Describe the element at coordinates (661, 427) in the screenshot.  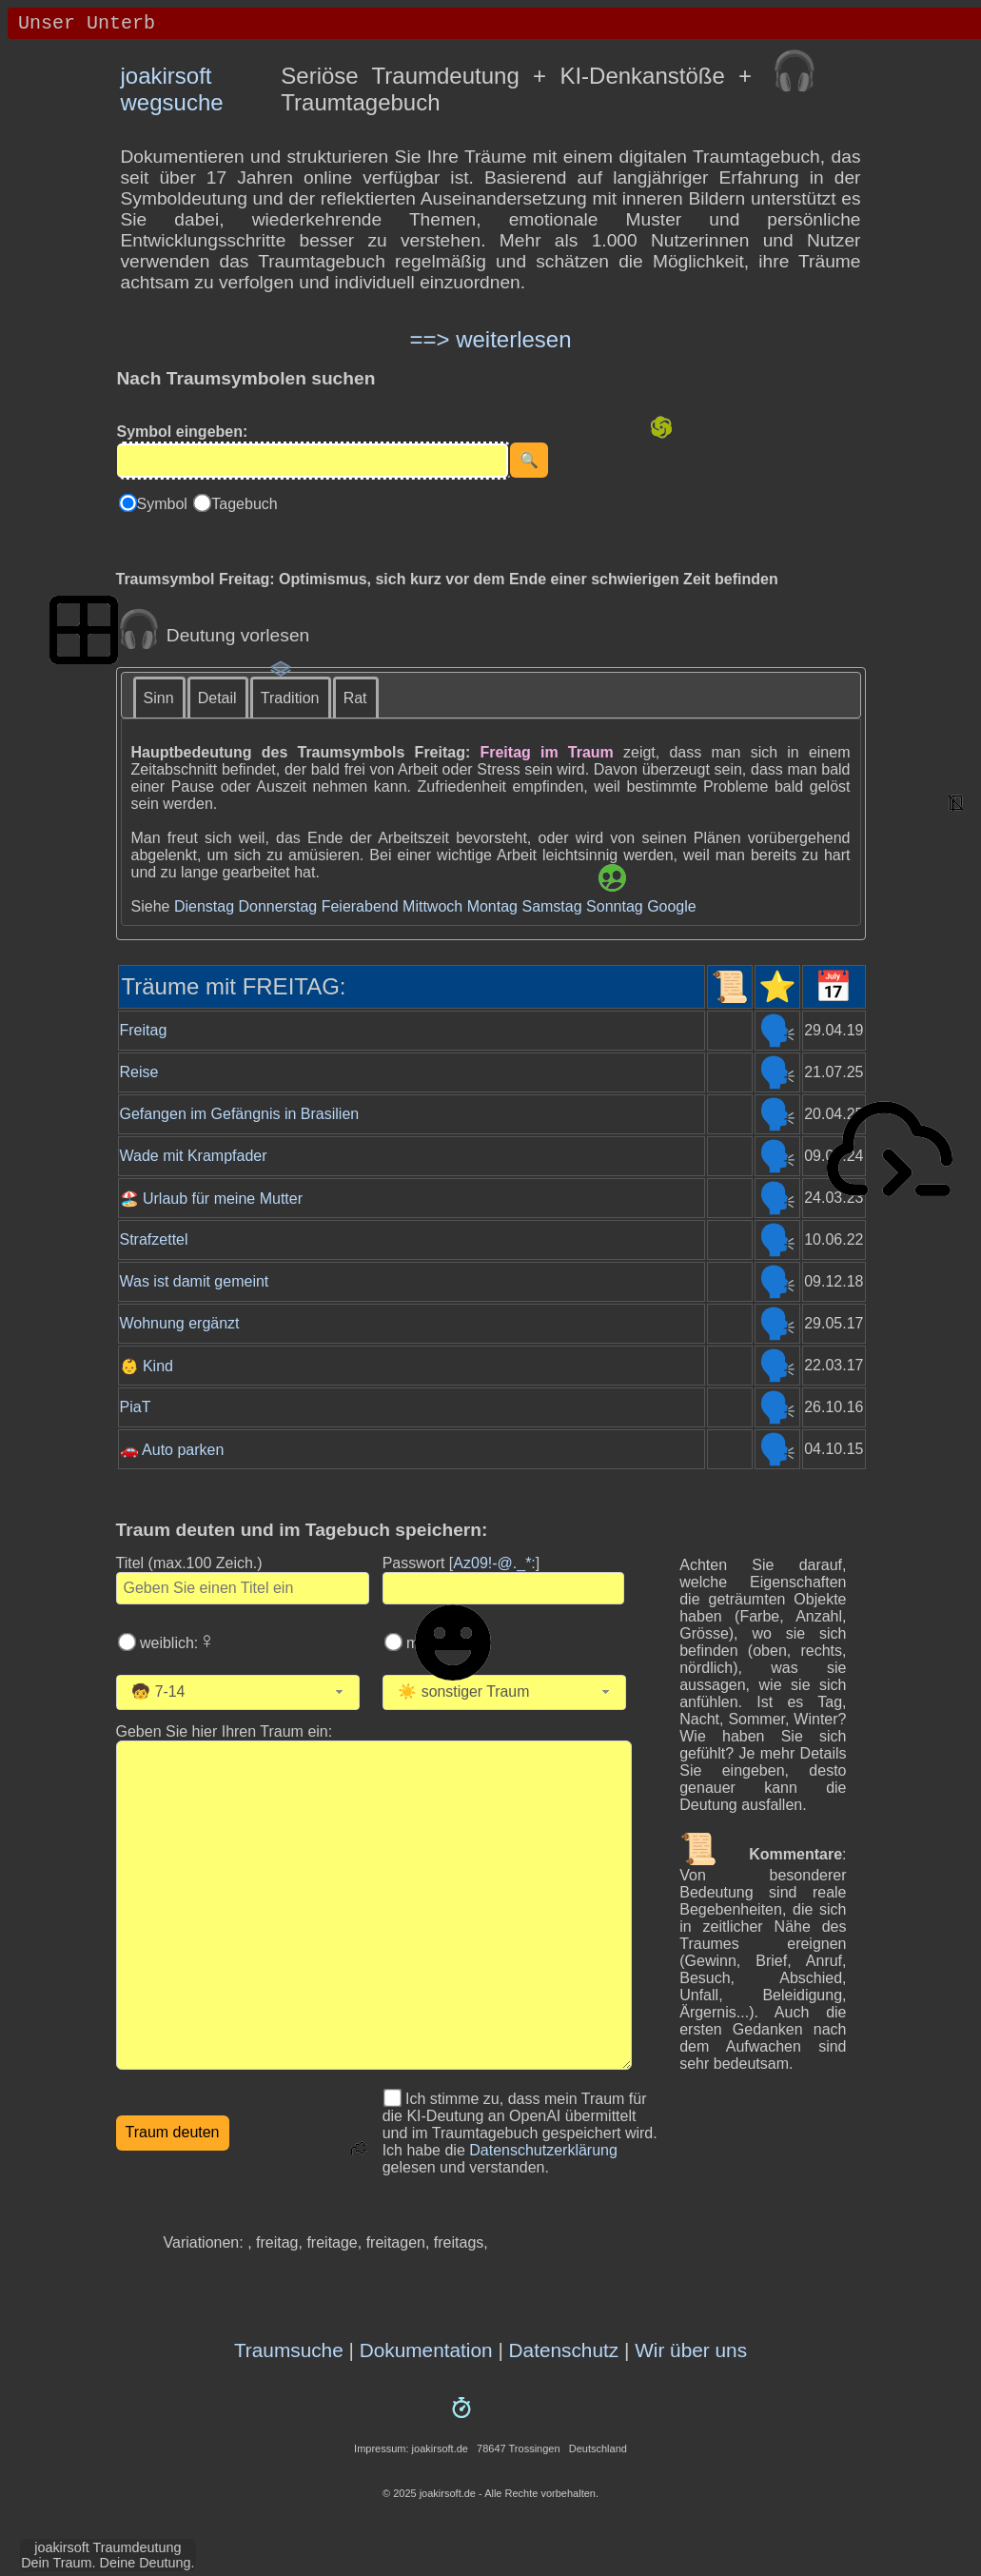
I see `open OpenAI or ChatGPT app` at that location.